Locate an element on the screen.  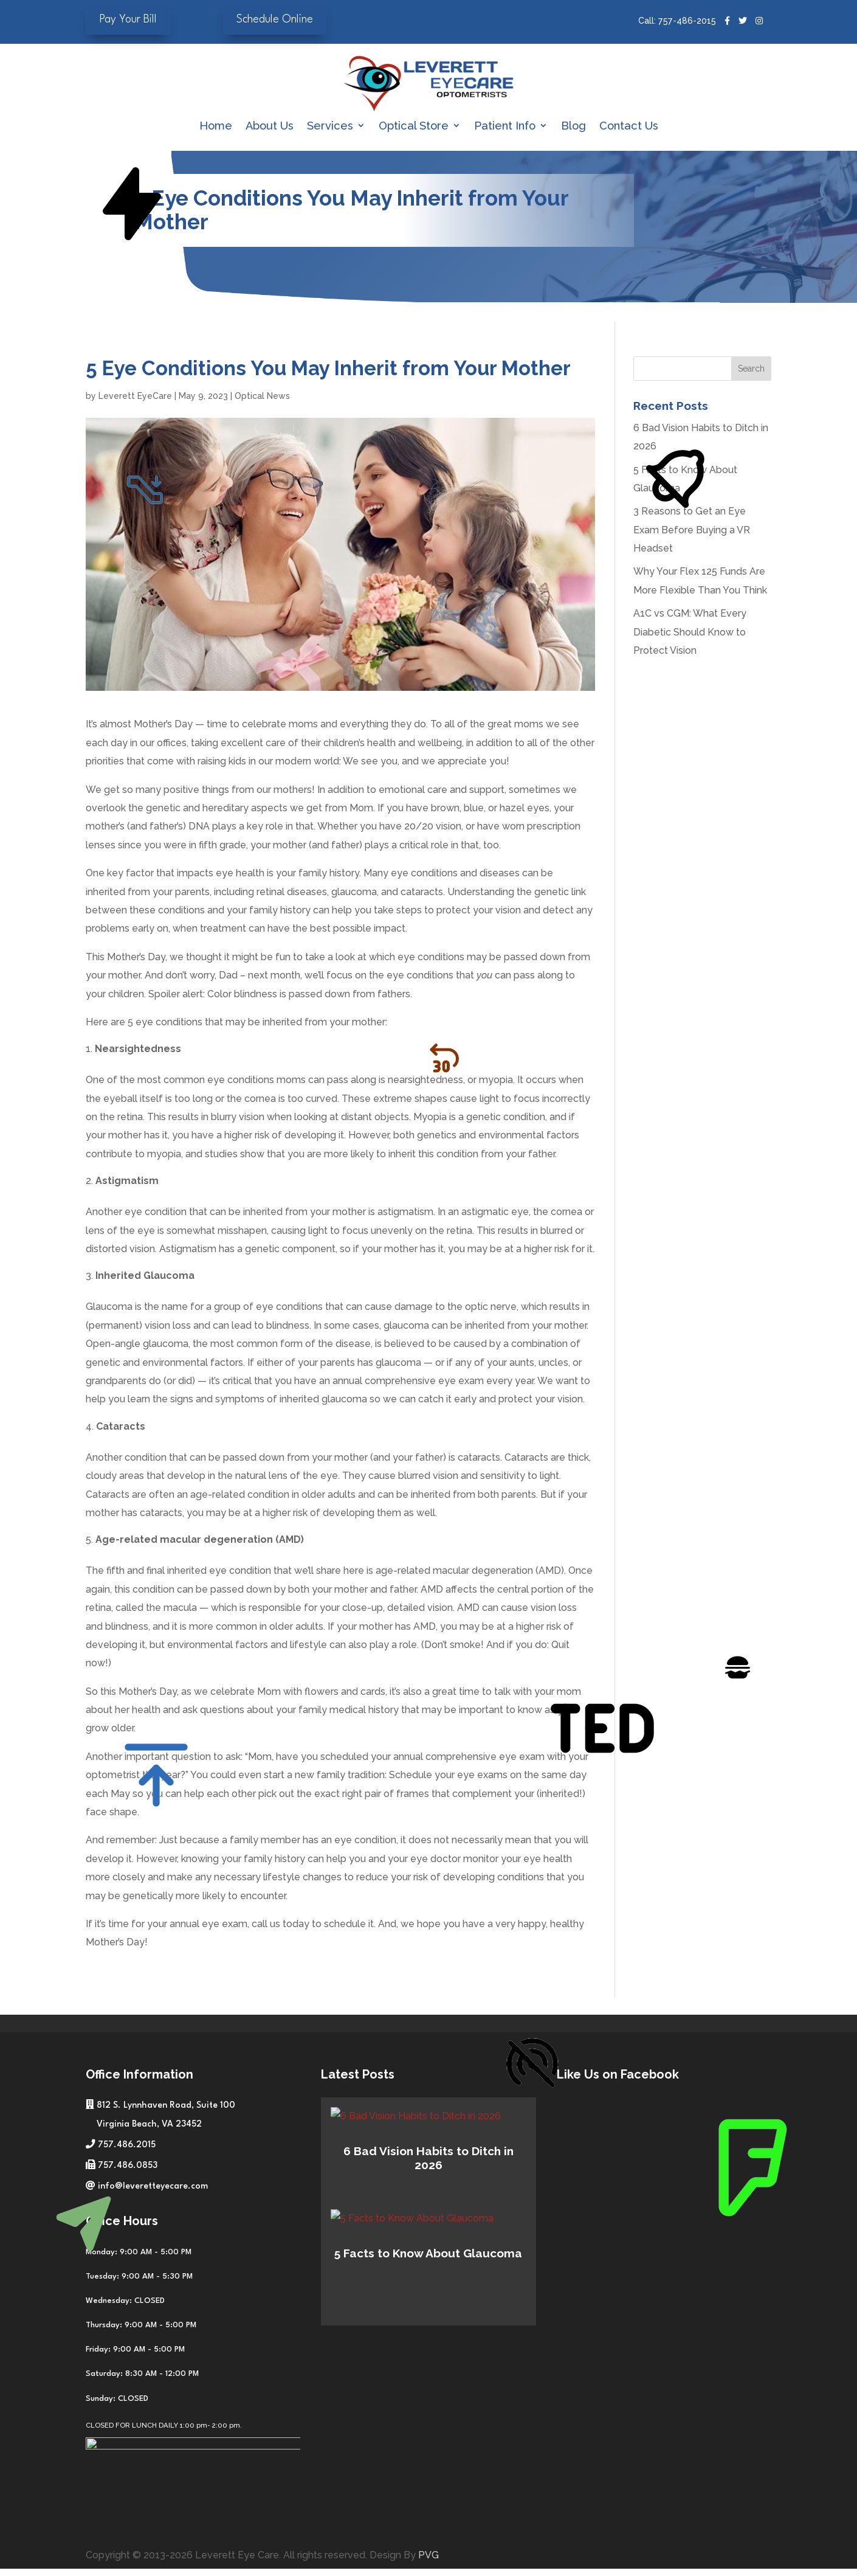
indicates flash or lightning mode is enabled is located at coordinates (132, 204).